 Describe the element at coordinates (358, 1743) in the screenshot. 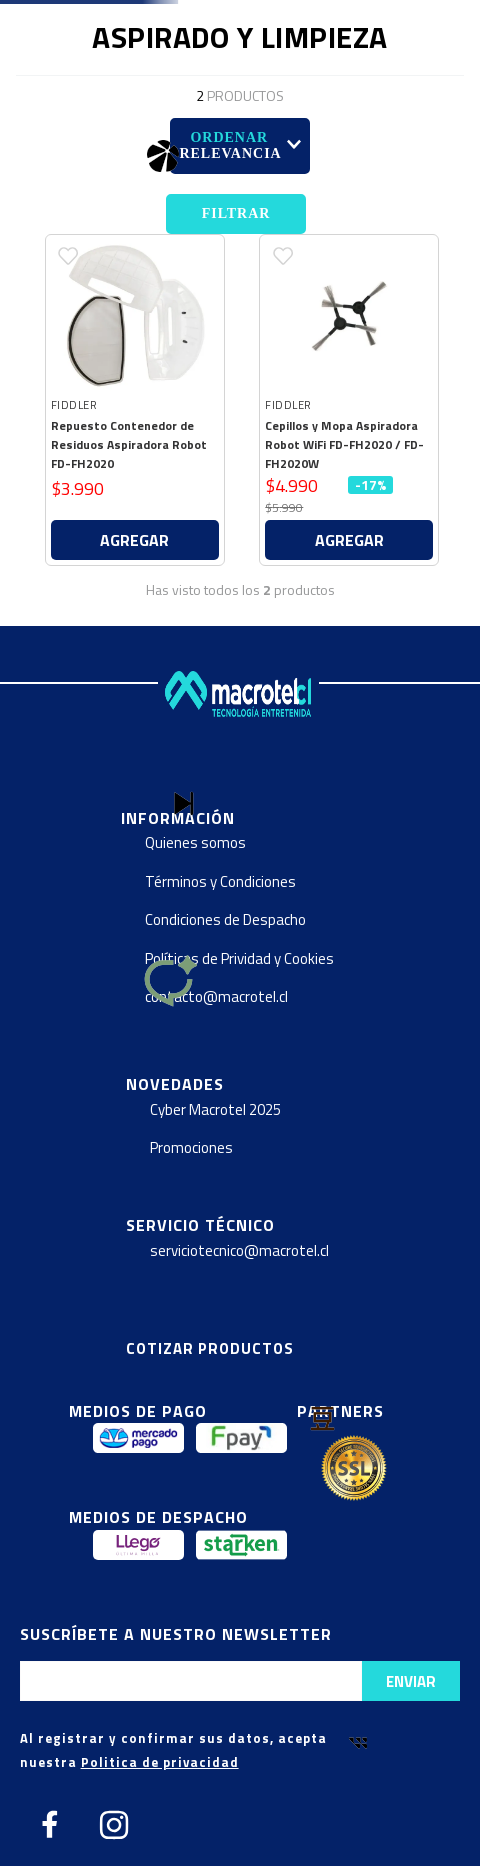

I see `western digital brand logo` at that location.